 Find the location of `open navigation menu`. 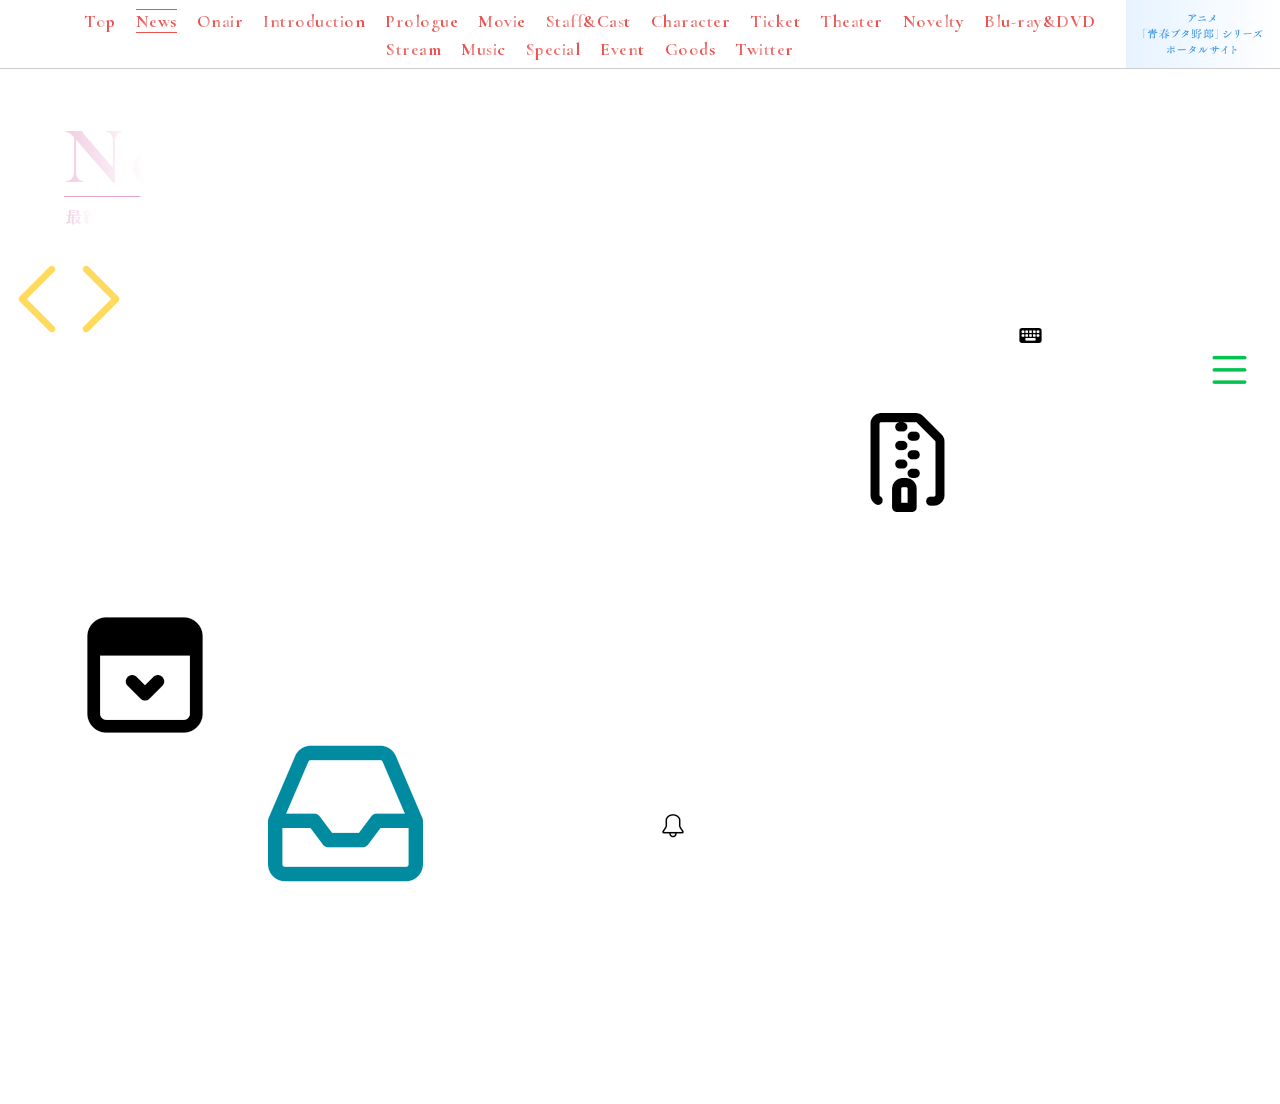

open navigation menu is located at coordinates (1229, 370).